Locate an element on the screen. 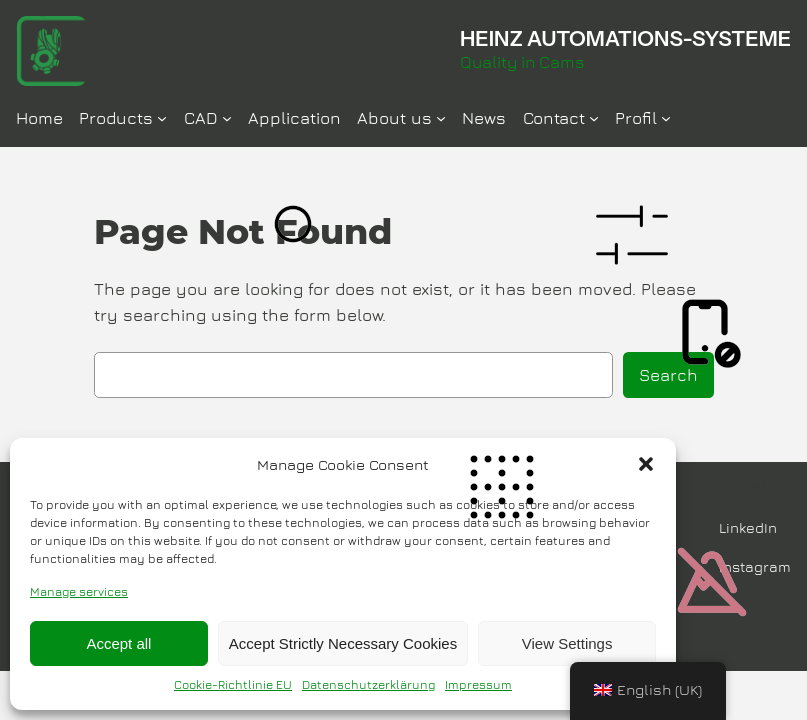 The height and width of the screenshot is (720, 807). remove all borders from selected element is located at coordinates (502, 487).